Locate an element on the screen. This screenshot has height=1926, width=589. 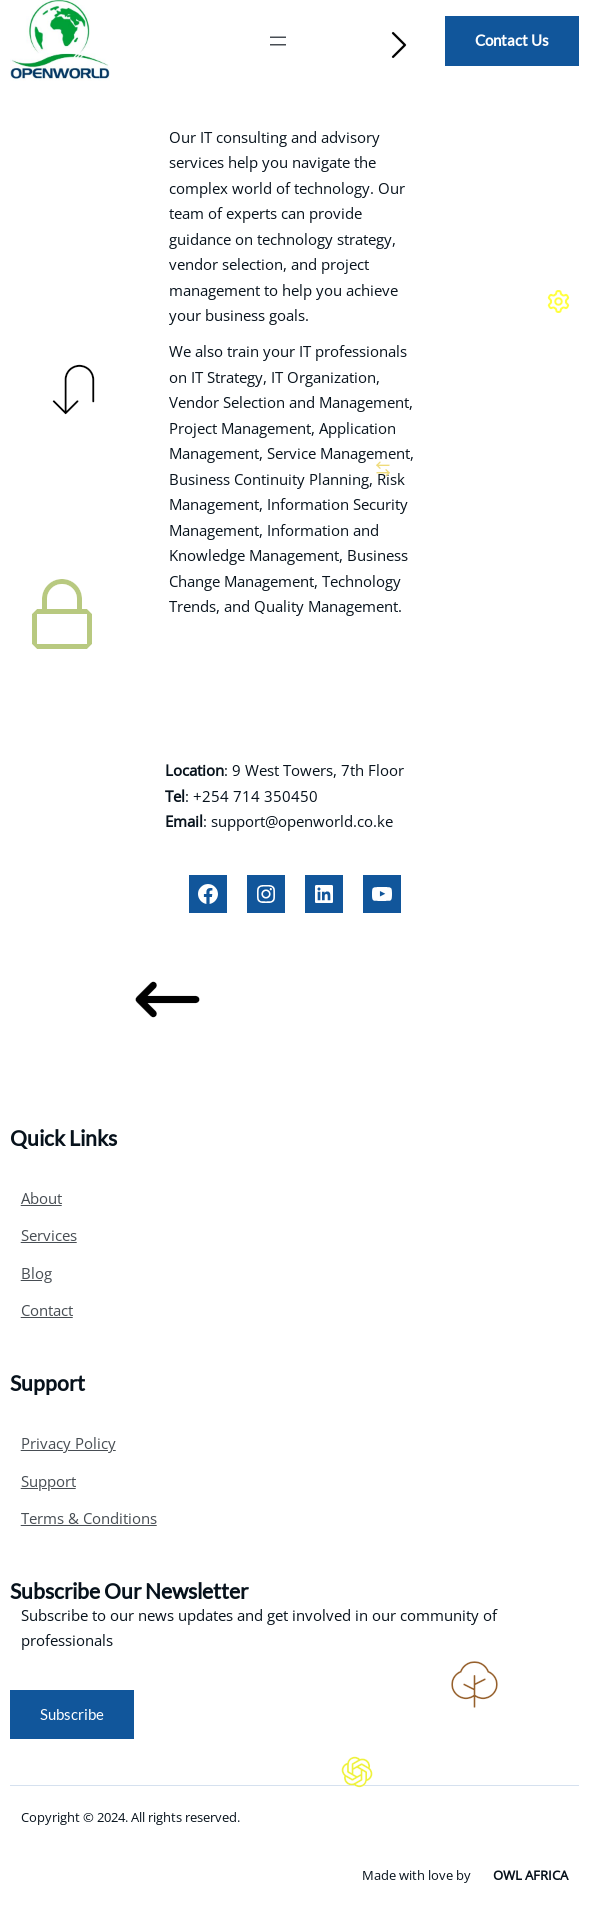
undo or go back to previous state is located at coordinates (75, 389).